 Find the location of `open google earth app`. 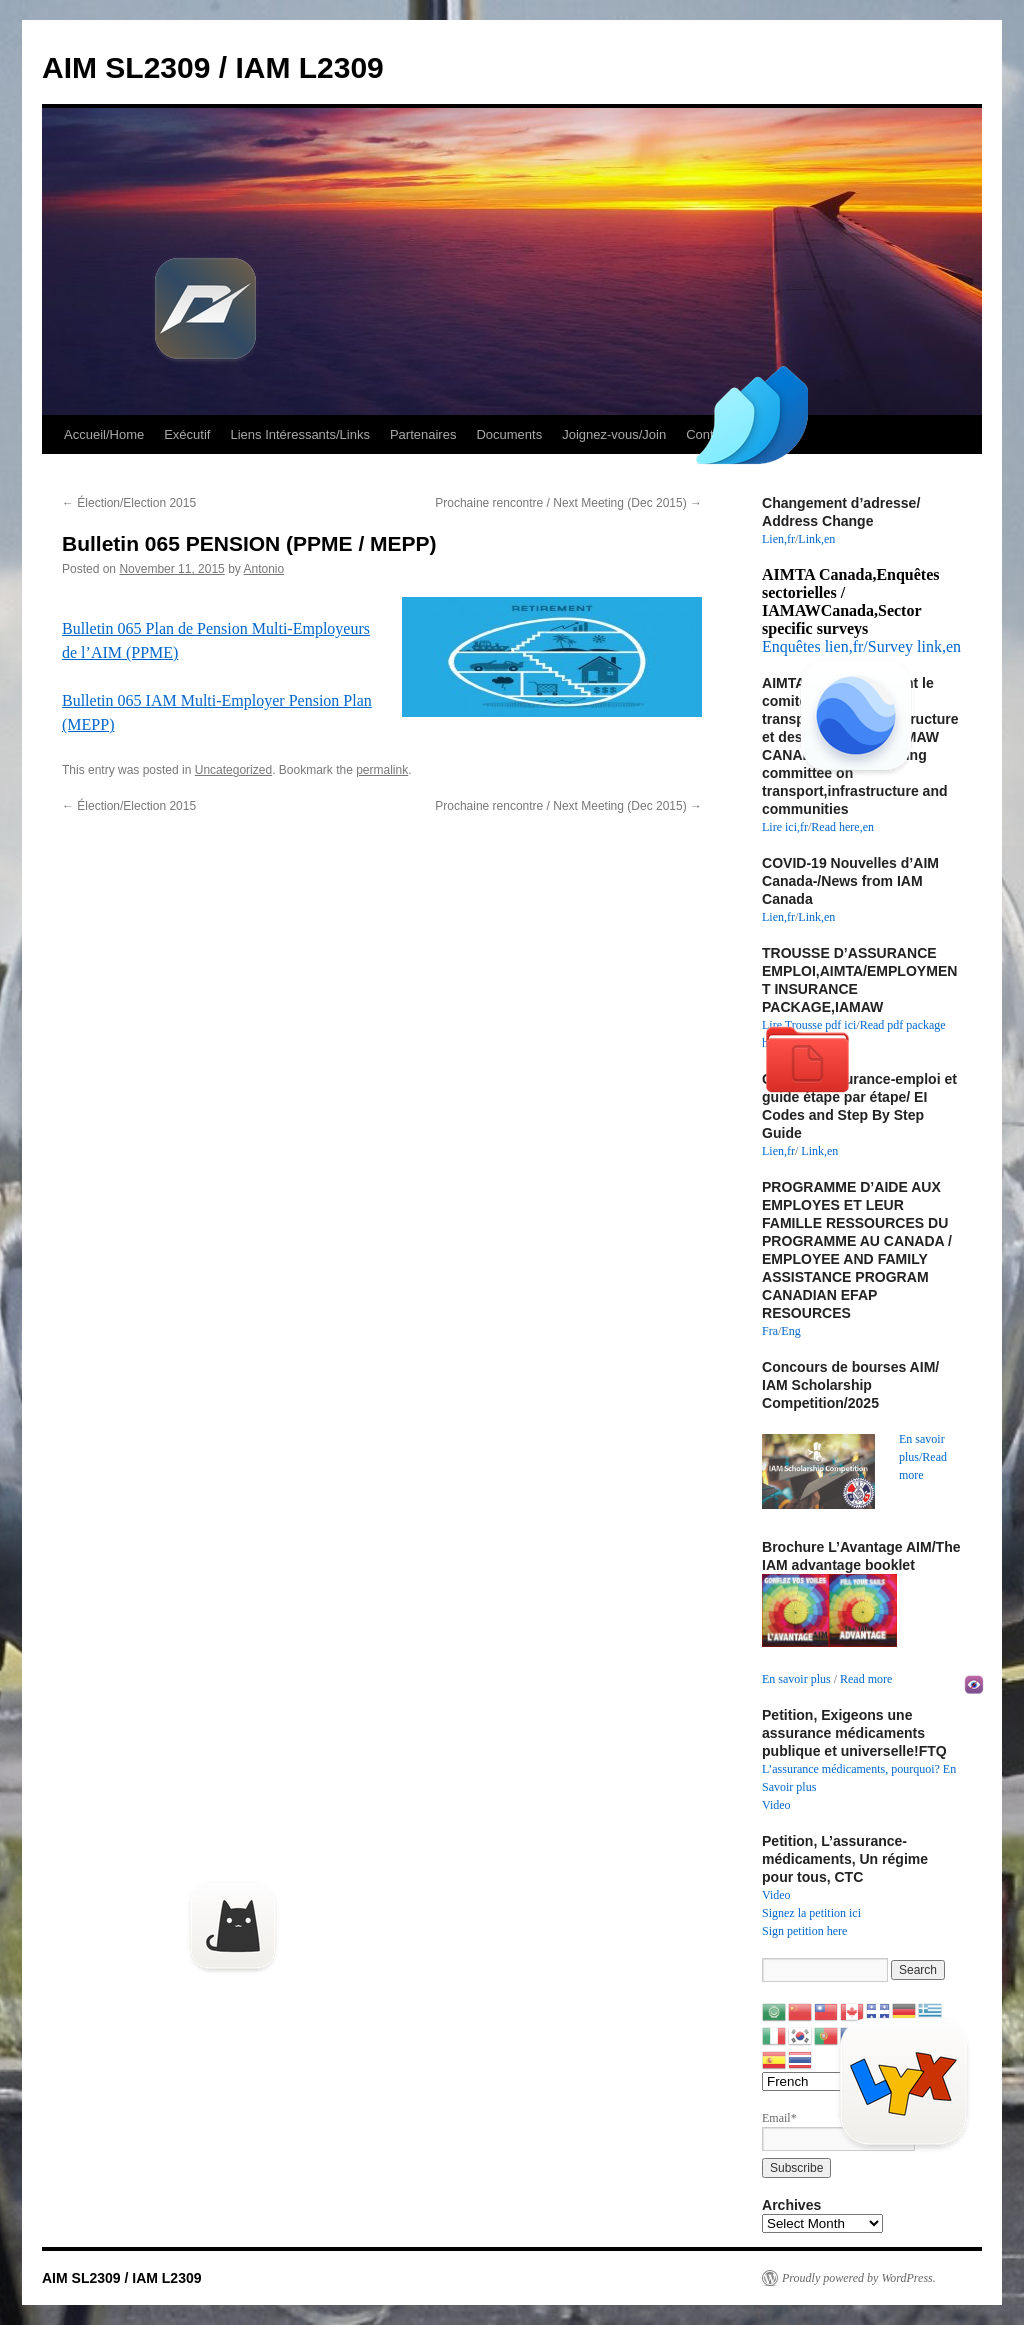

open google earth app is located at coordinates (856, 715).